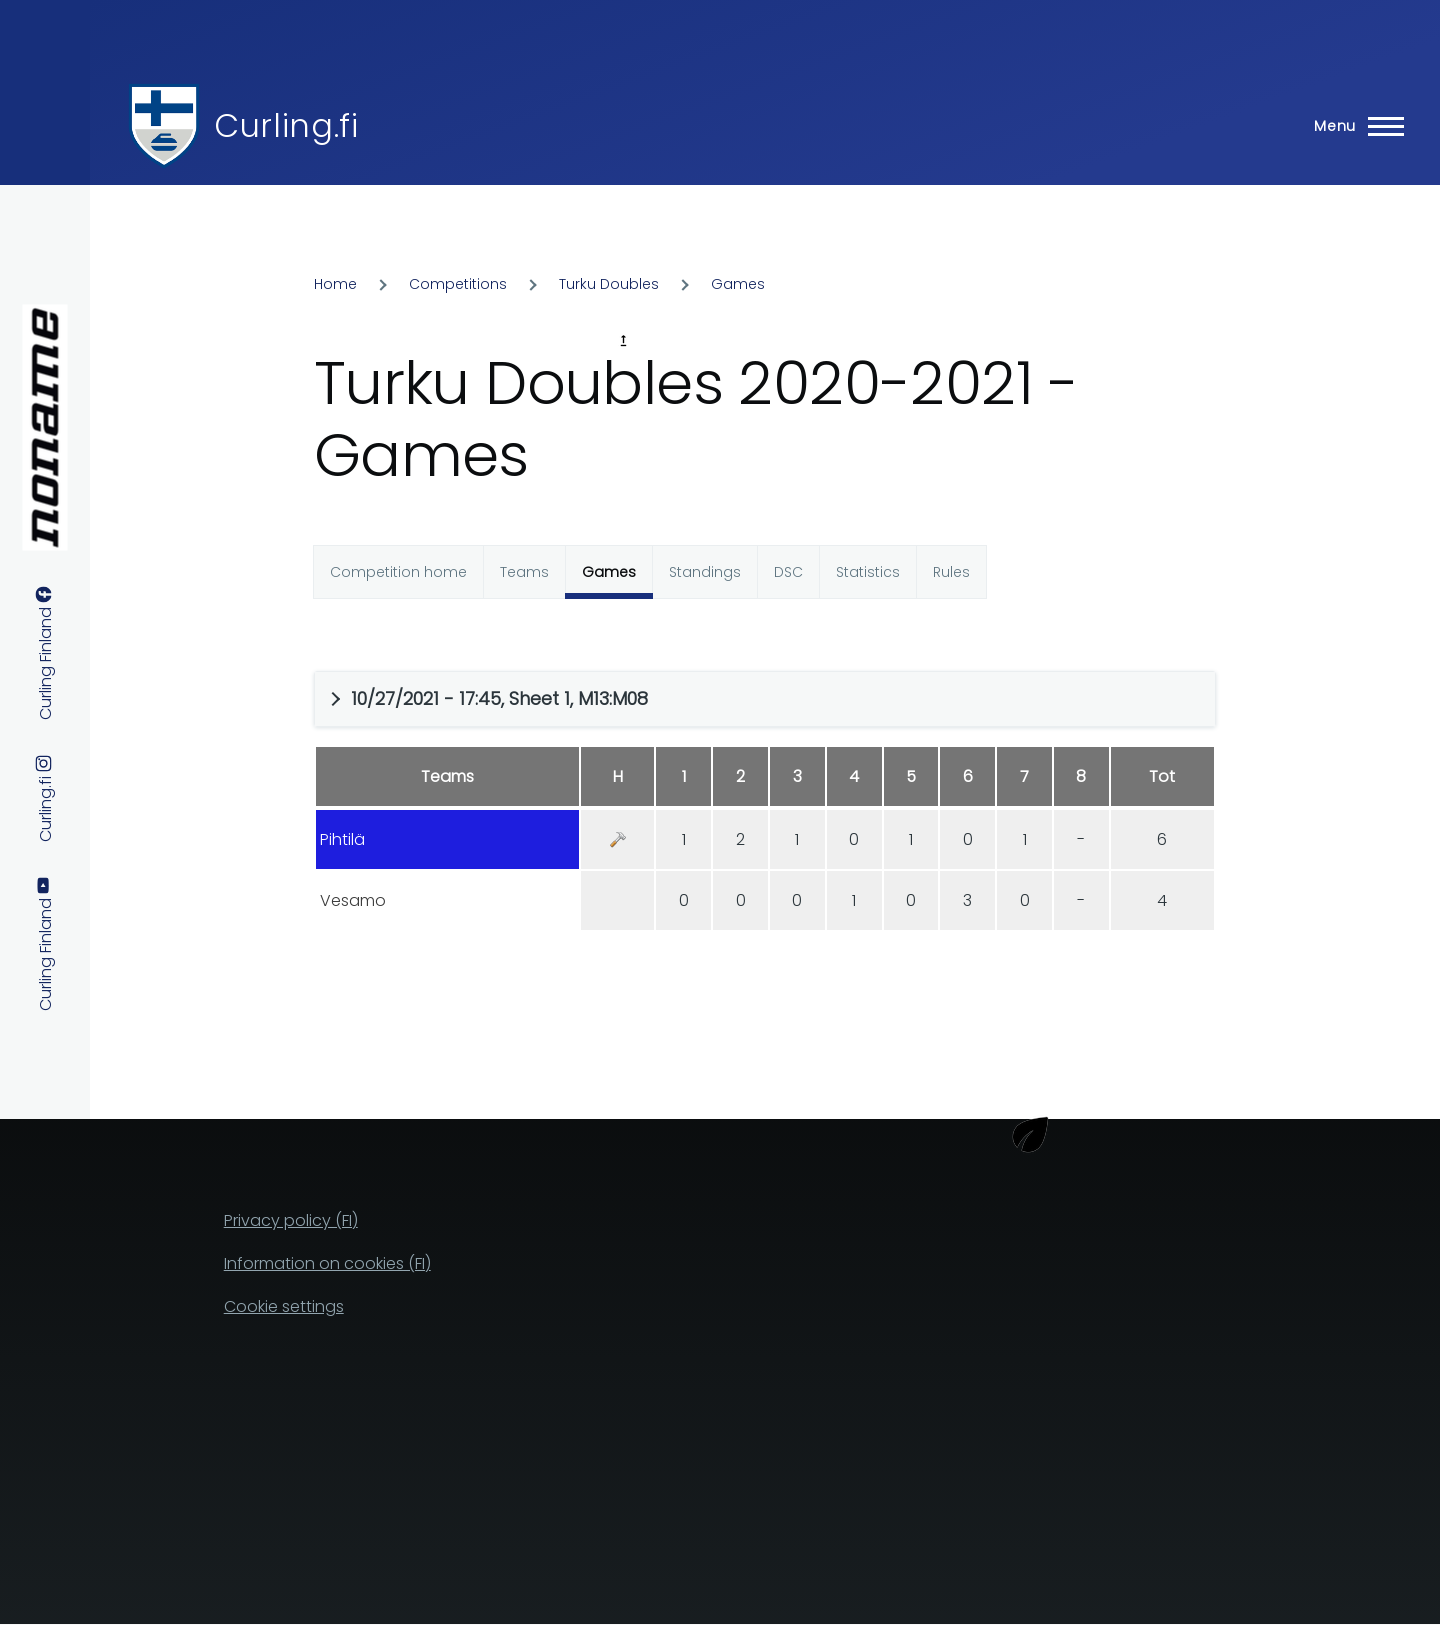 This screenshot has height=1625, width=1440. Describe the element at coordinates (623, 340) in the screenshot. I see `upgrade to a newer version` at that location.